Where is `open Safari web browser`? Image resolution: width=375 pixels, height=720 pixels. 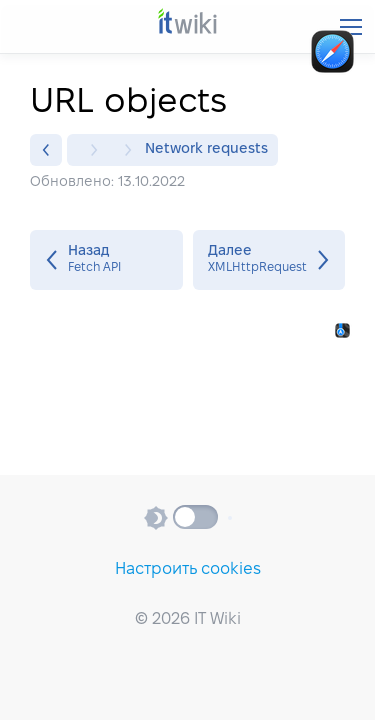 open Safari web browser is located at coordinates (332, 51).